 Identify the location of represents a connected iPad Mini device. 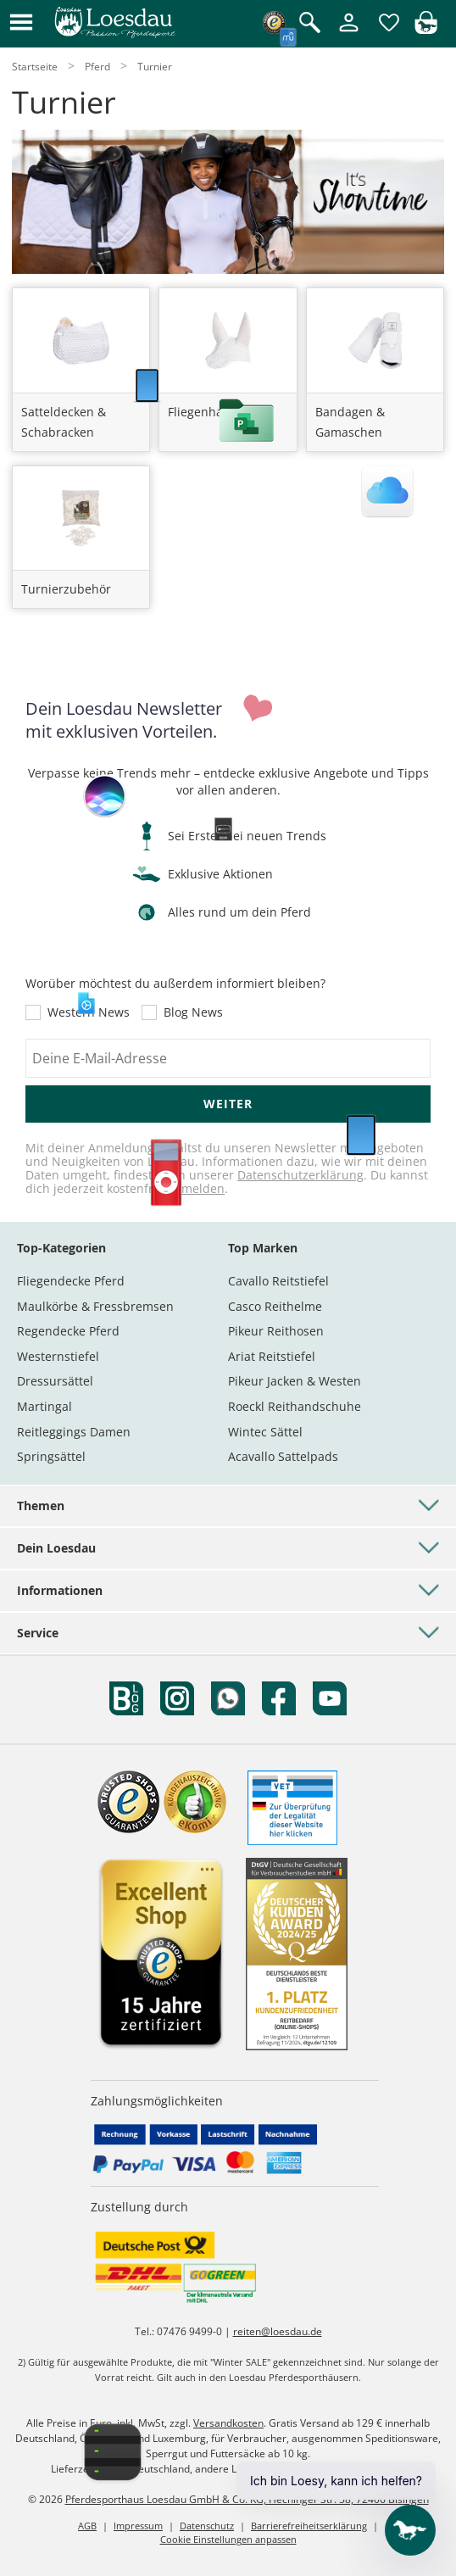
(147, 382).